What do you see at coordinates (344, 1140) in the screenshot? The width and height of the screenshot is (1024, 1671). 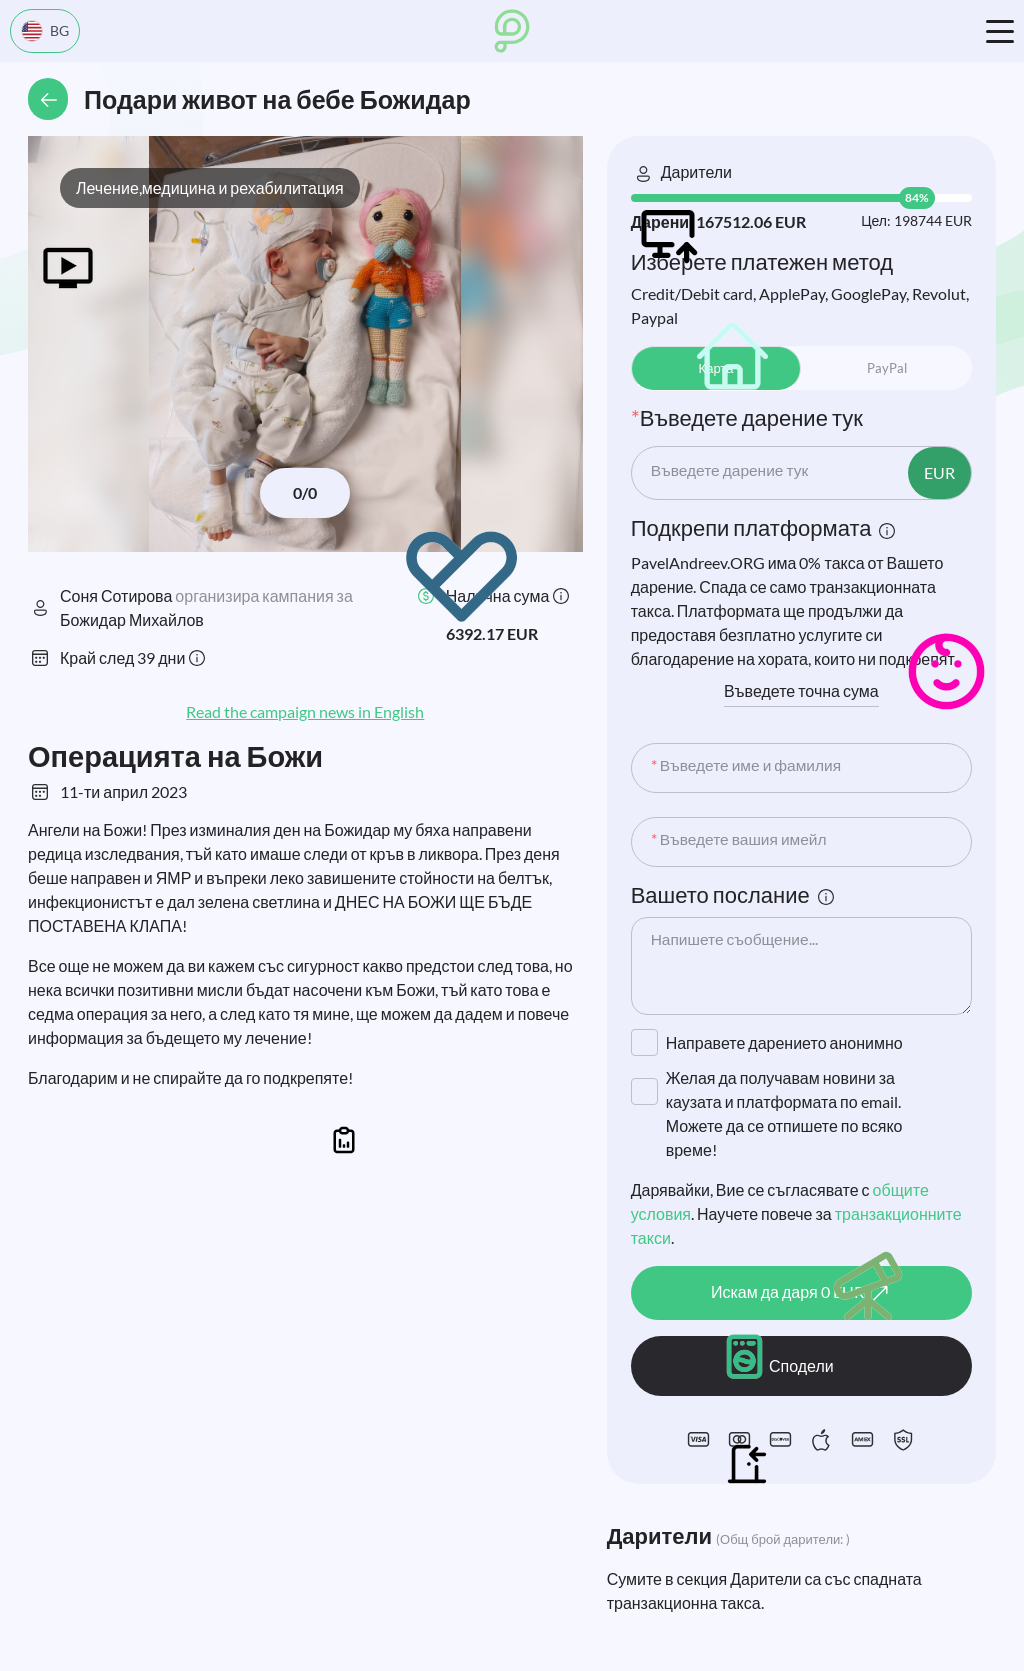 I see `view analytics report` at bounding box center [344, 1140].